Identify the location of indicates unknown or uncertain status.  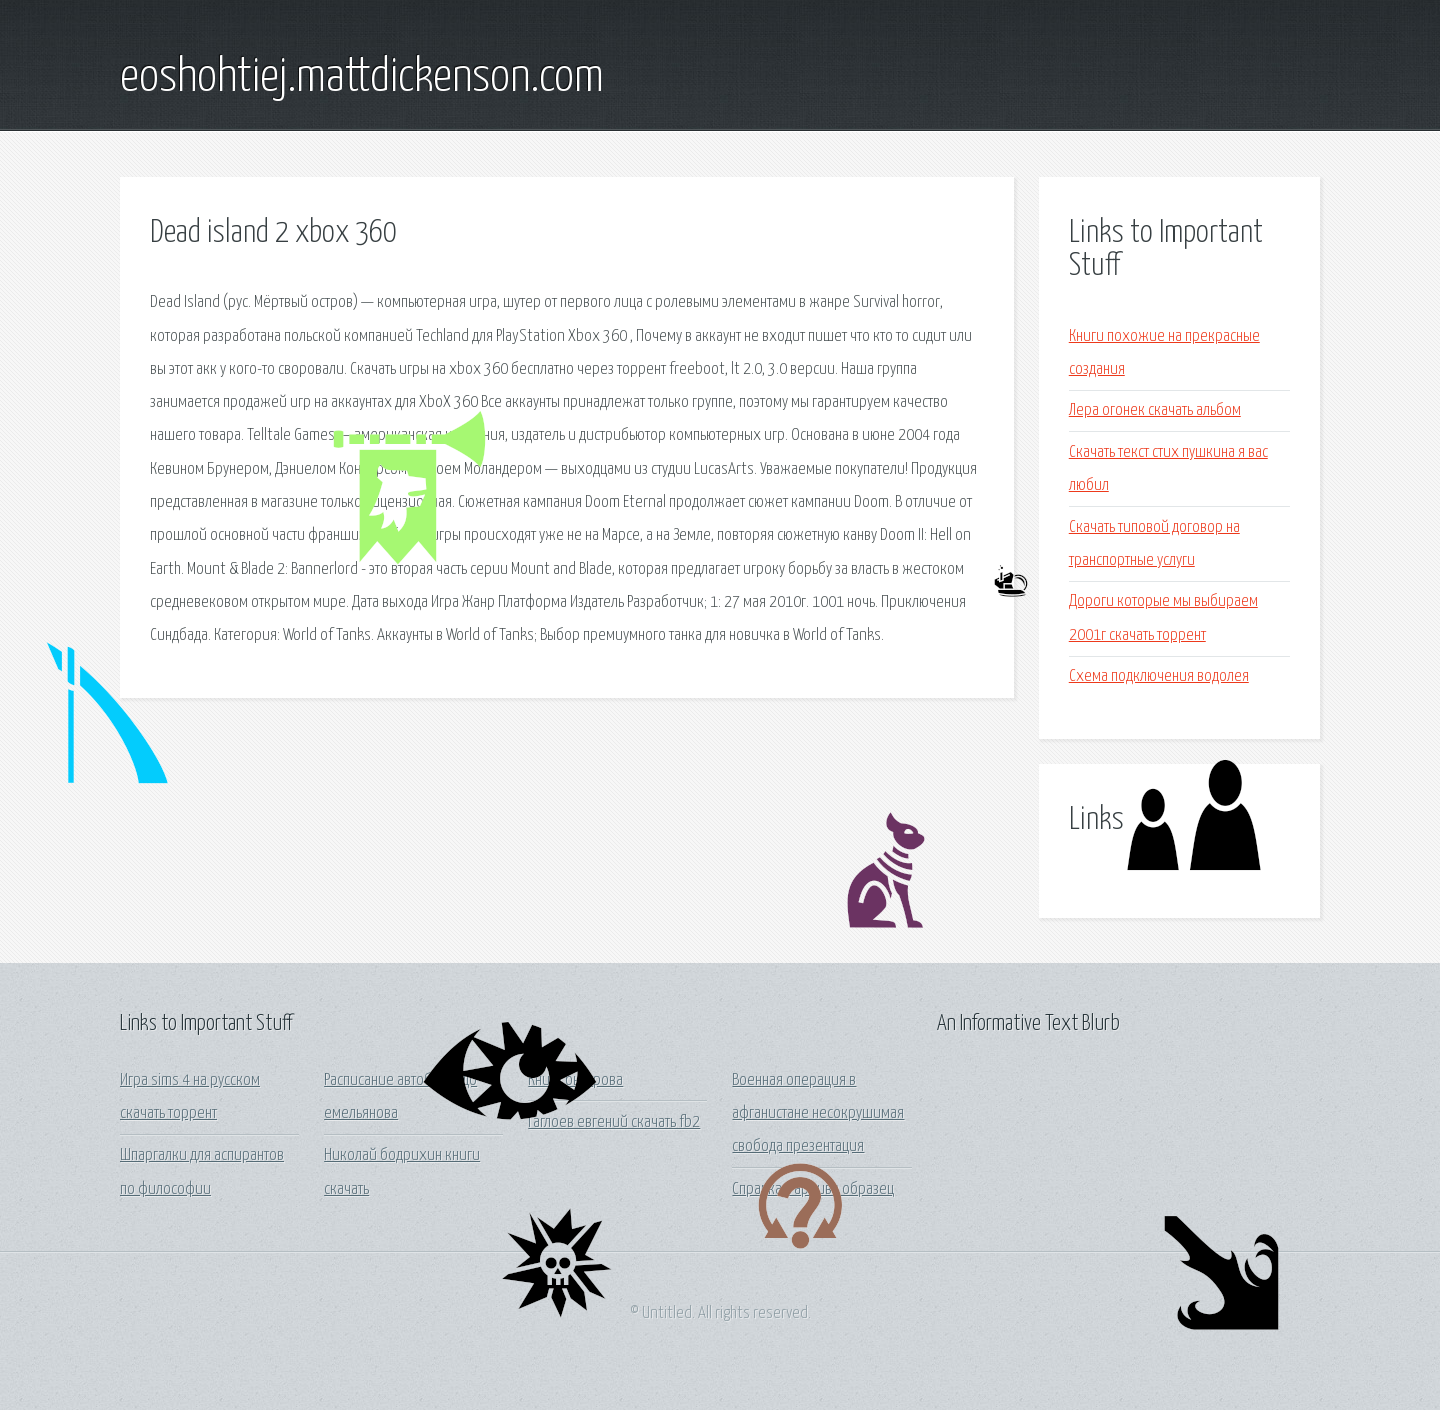
(800, 1206).